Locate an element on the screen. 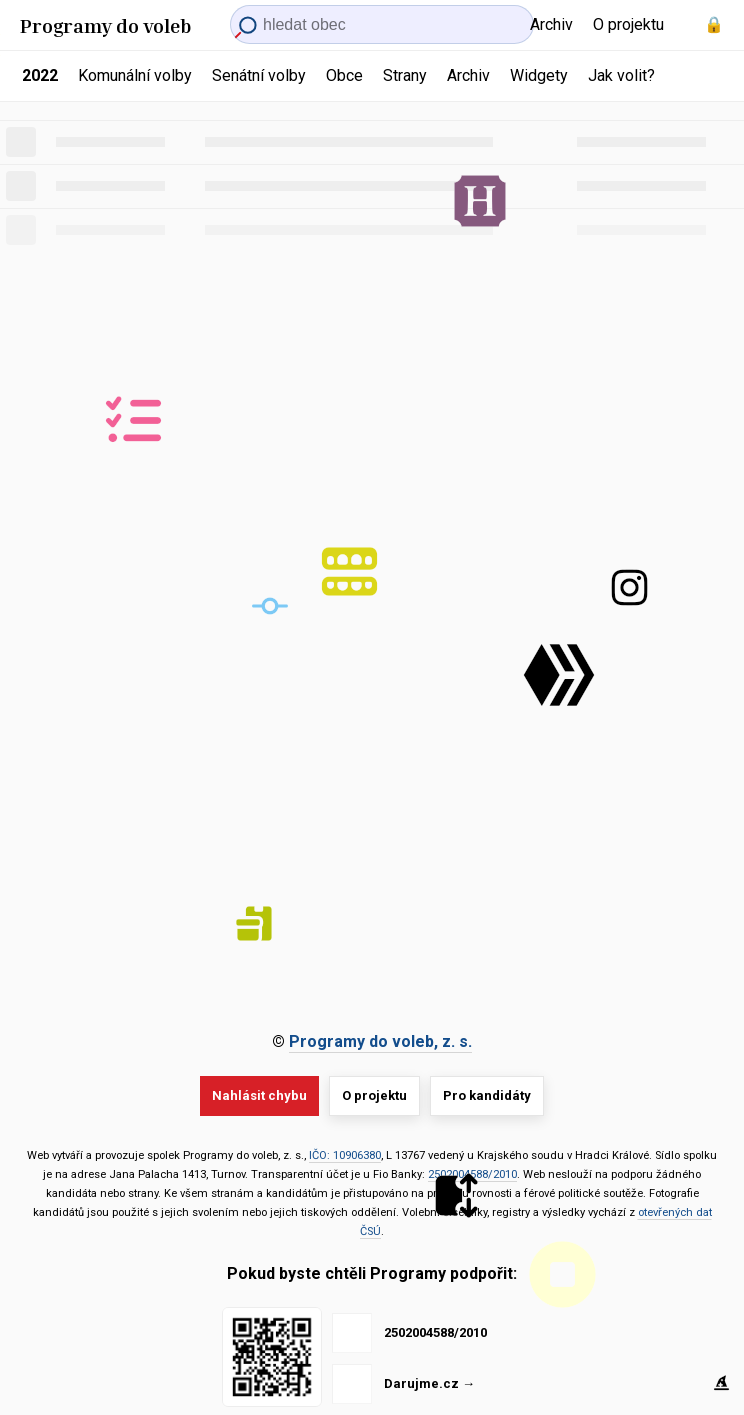 The image size is (744, 1415). hire a helper logo is located at coordinates (480, 201).